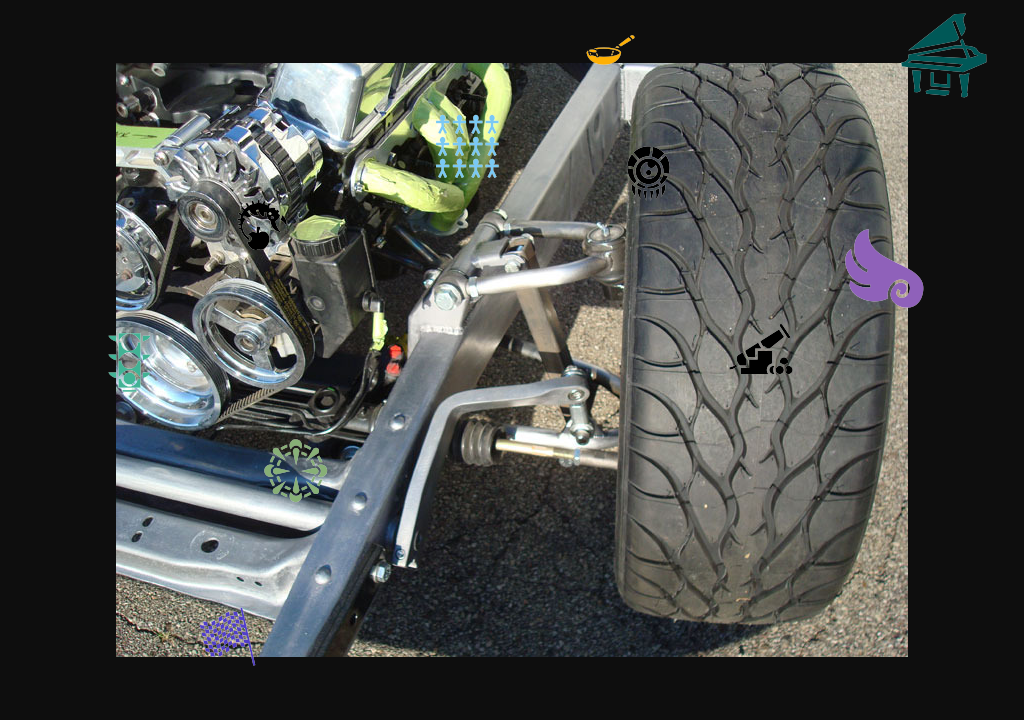  Describe the element at coordinates (129, 362) in the screenshot. I see `indicates a process is complete and ready to proceed` at that location.